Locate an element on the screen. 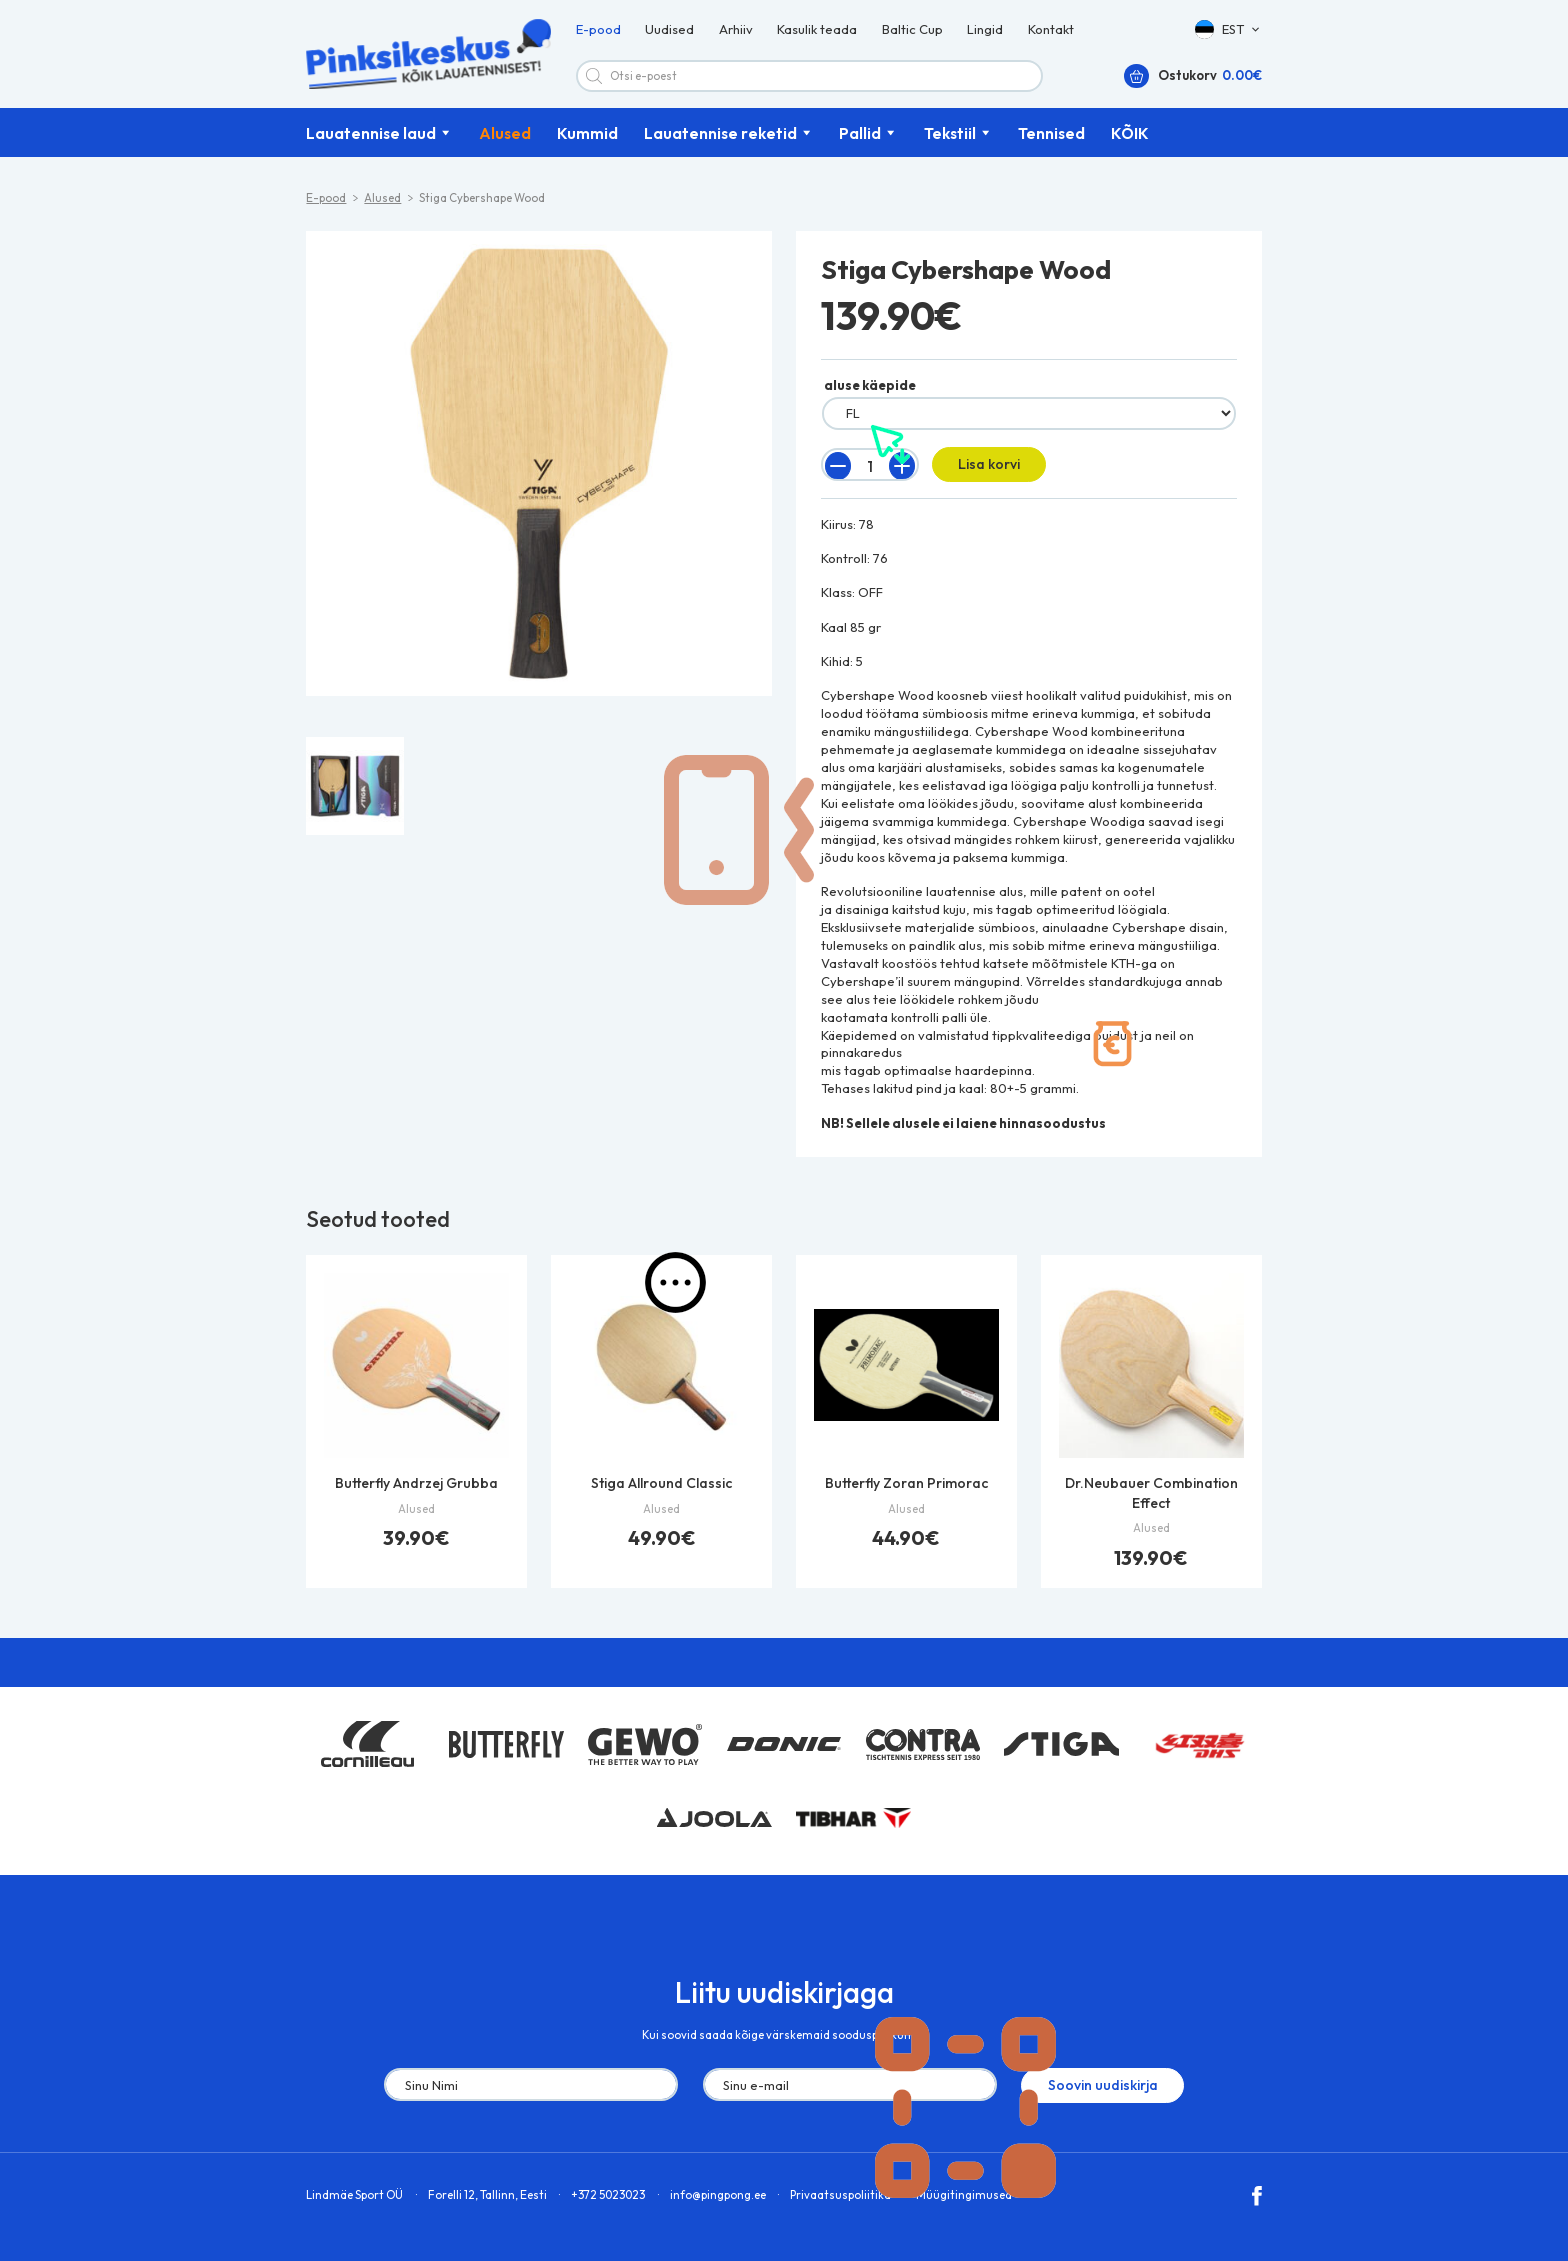 The height and width of the screenshot is (2261, 1568). open more options menu is located at coordinates (675, 1282).